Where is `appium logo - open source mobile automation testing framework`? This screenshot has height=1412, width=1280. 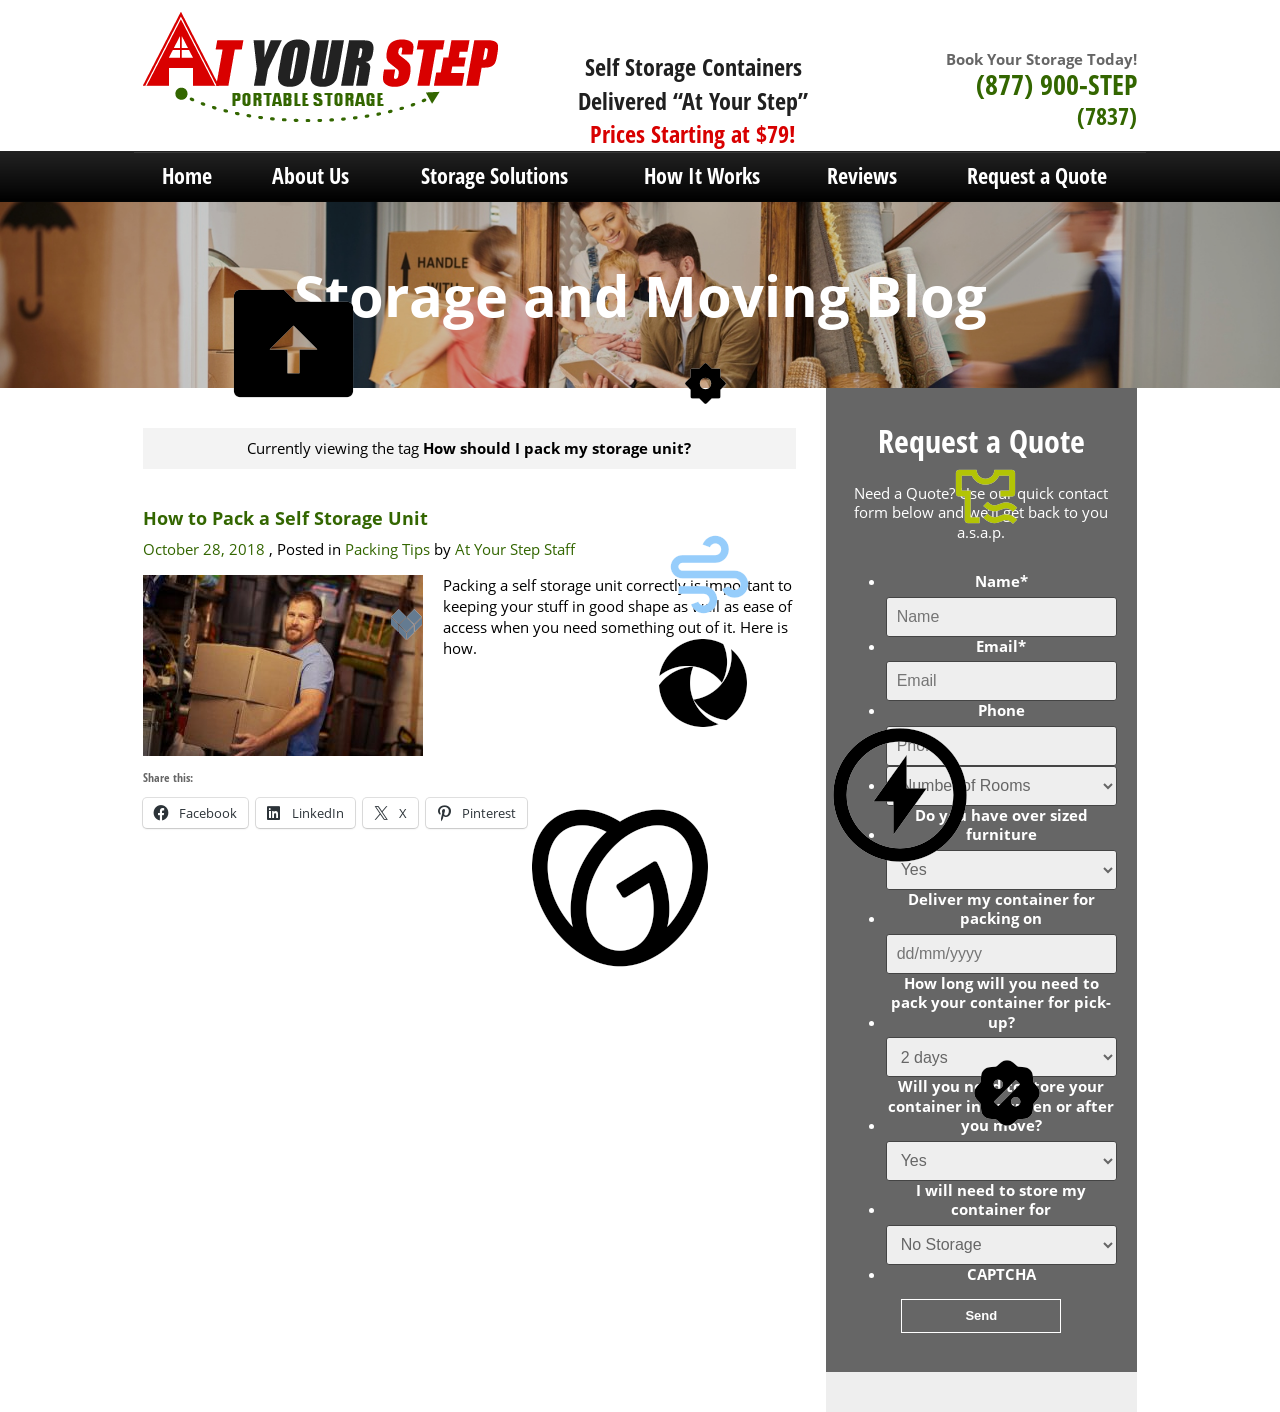 appium logo - open source mobile automation testing framework is located at coordinates (703, 683).